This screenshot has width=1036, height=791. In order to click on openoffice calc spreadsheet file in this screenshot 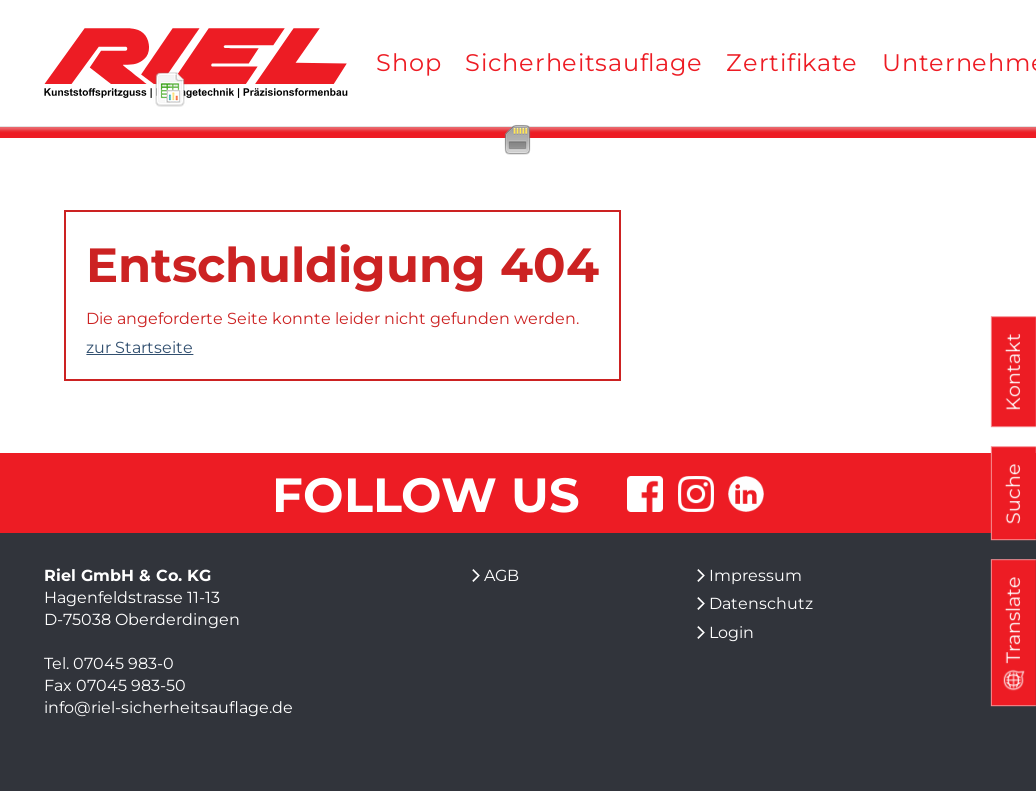, I will do `click(170, 89)`.